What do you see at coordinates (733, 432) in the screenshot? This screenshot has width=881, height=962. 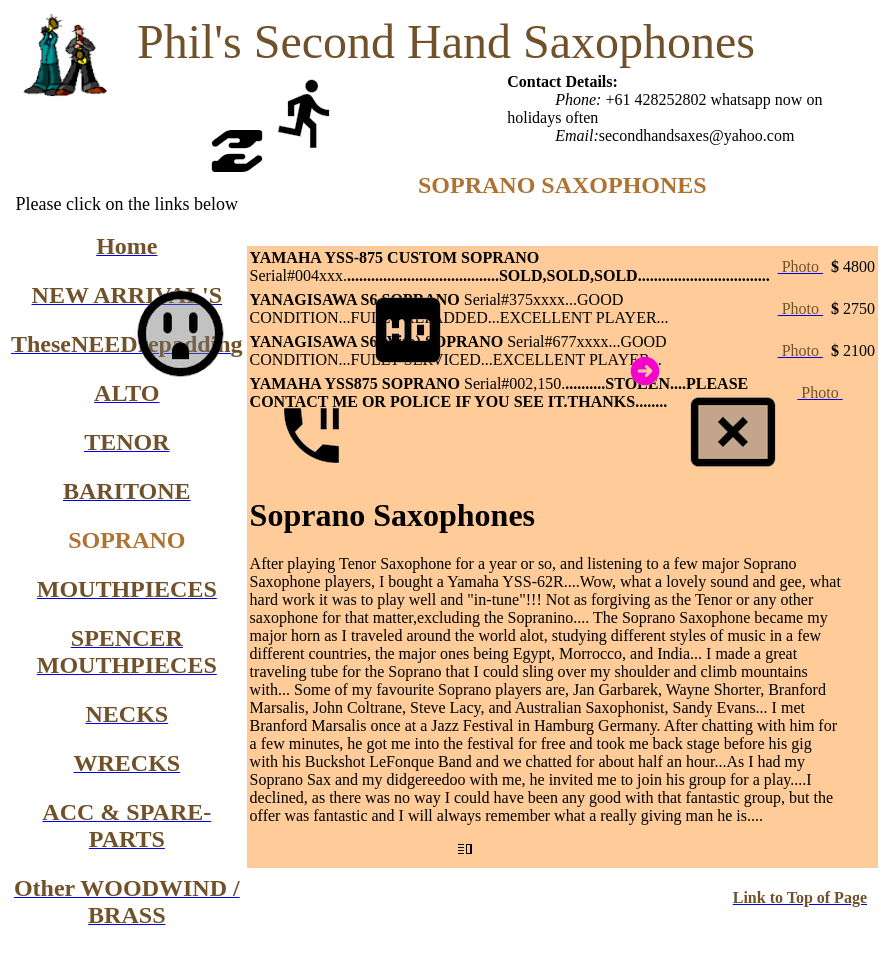 I see `cancel or end a presentation` at bounding box center [733, 432].